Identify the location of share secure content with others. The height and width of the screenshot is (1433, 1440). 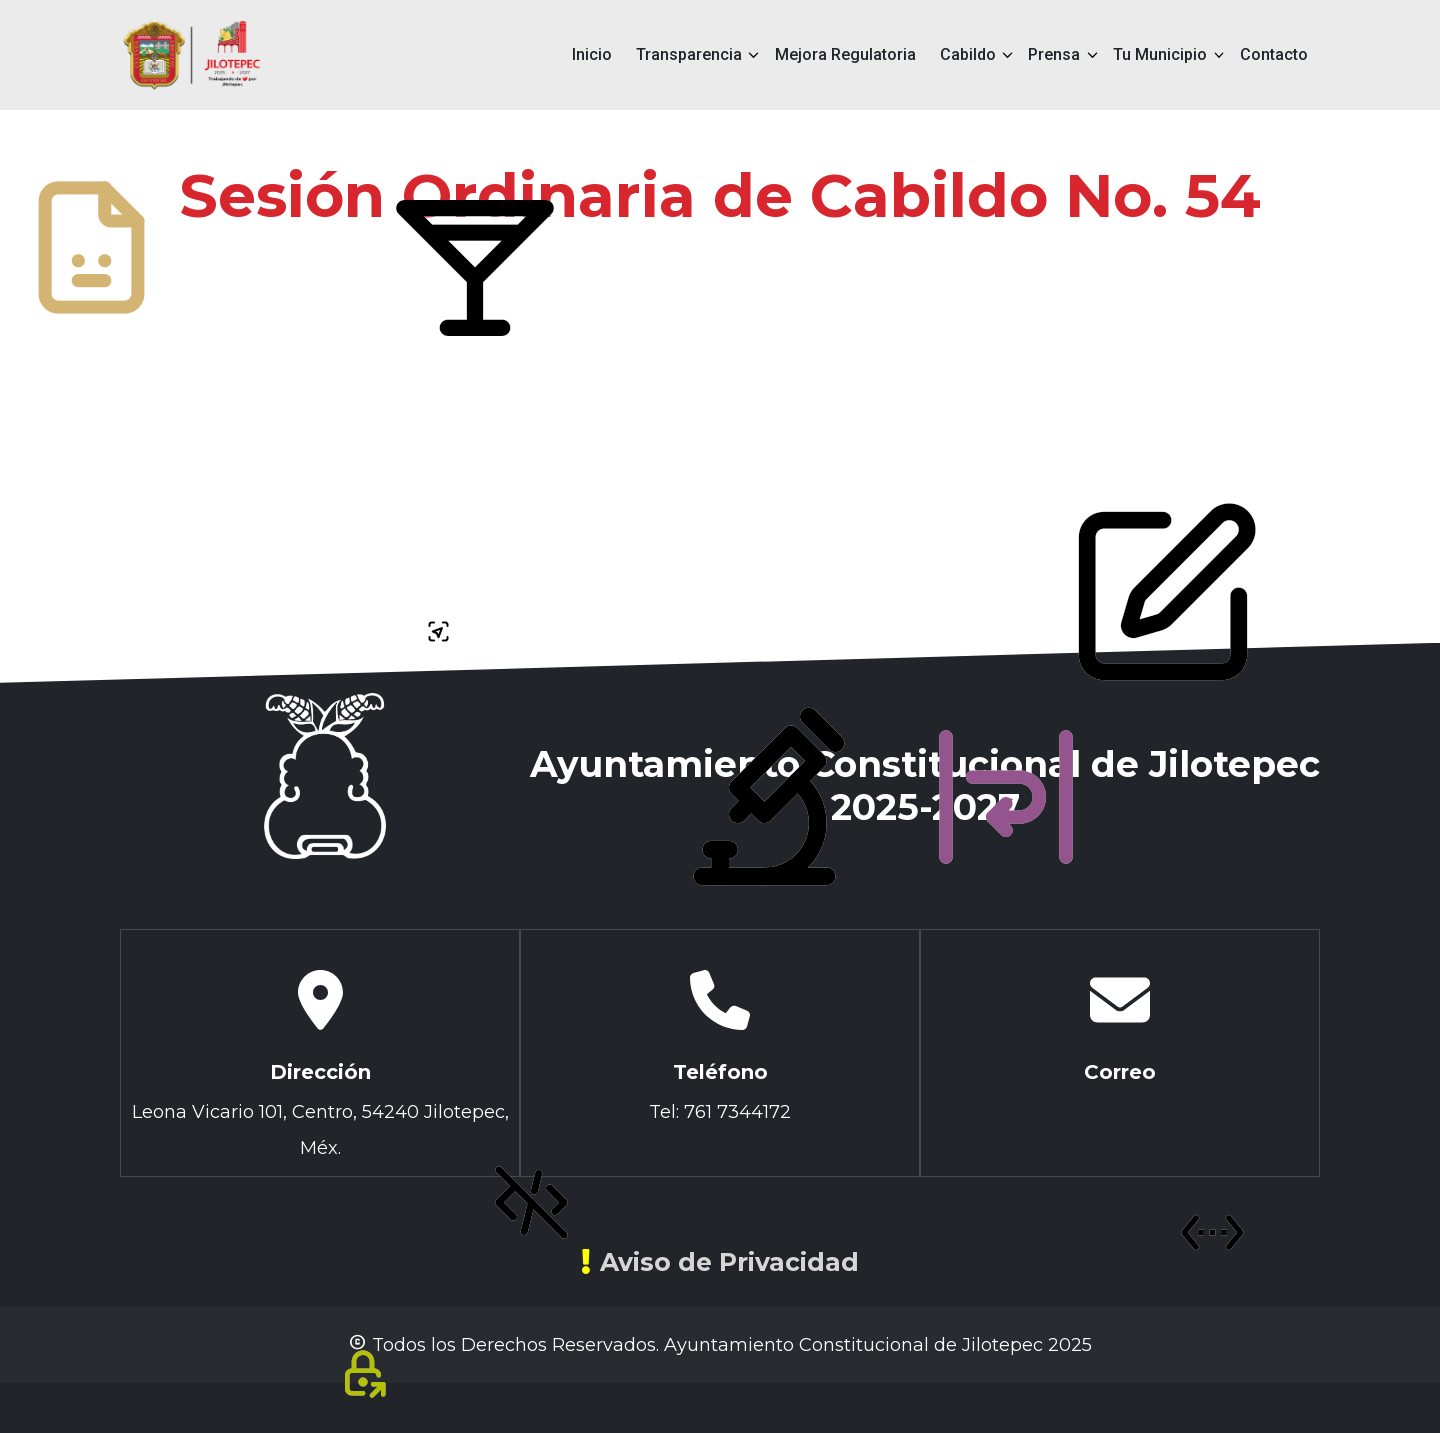
(363, 1373).